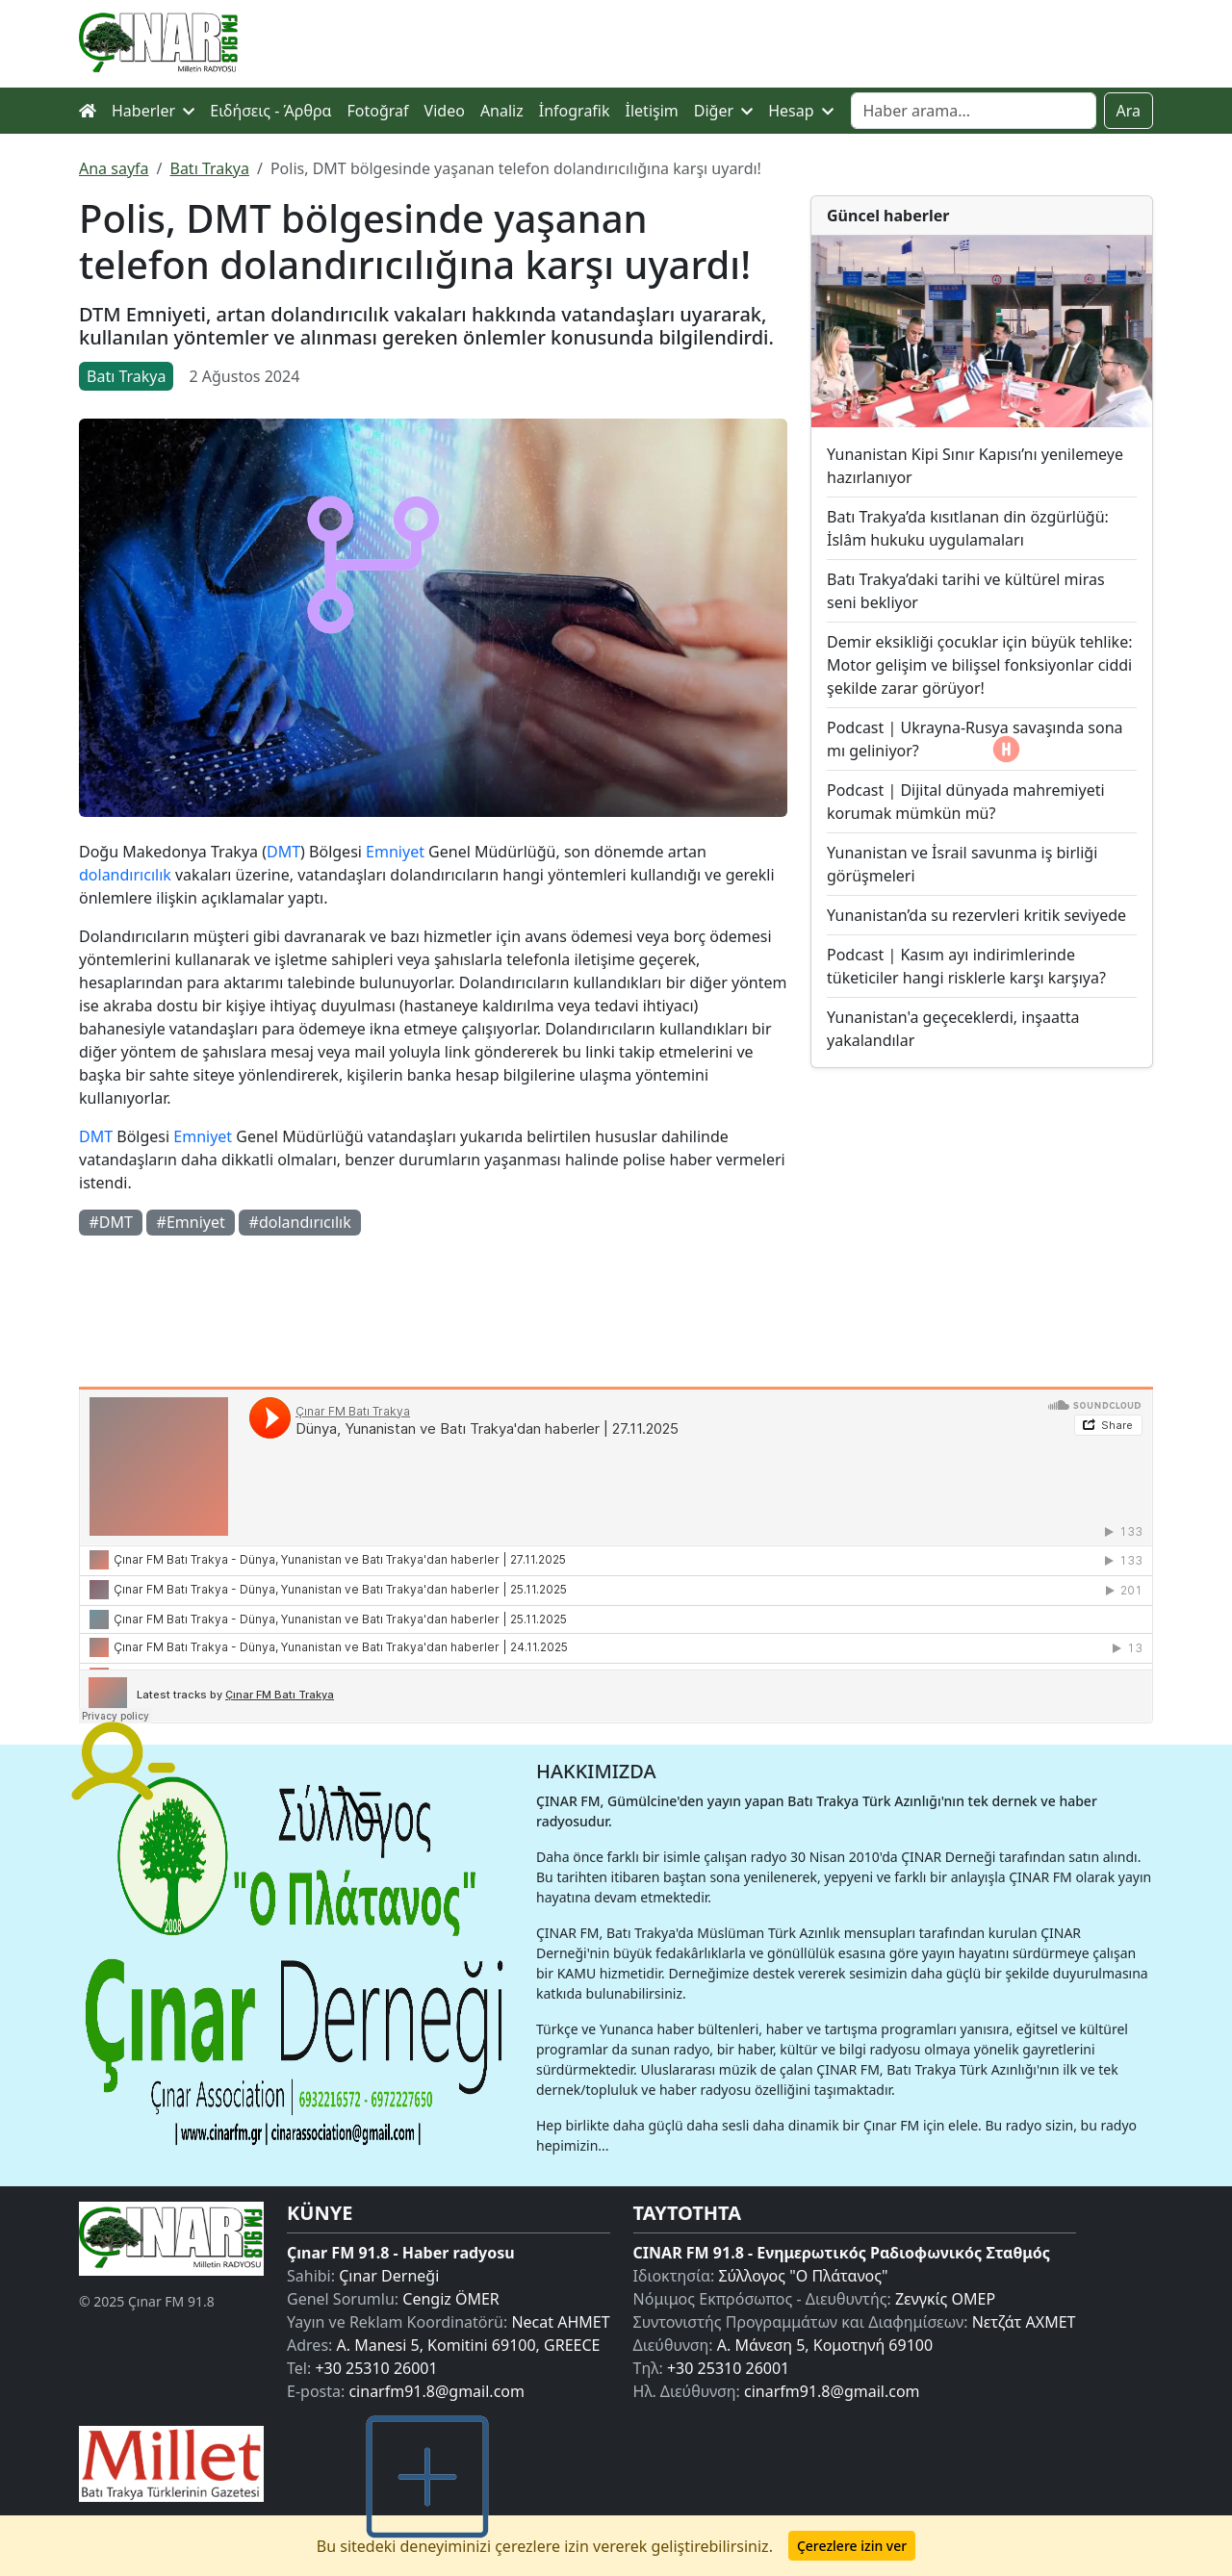  Describe the element at coordinates (365, 565) in the screenshot. I see `view repository branches` at that location.